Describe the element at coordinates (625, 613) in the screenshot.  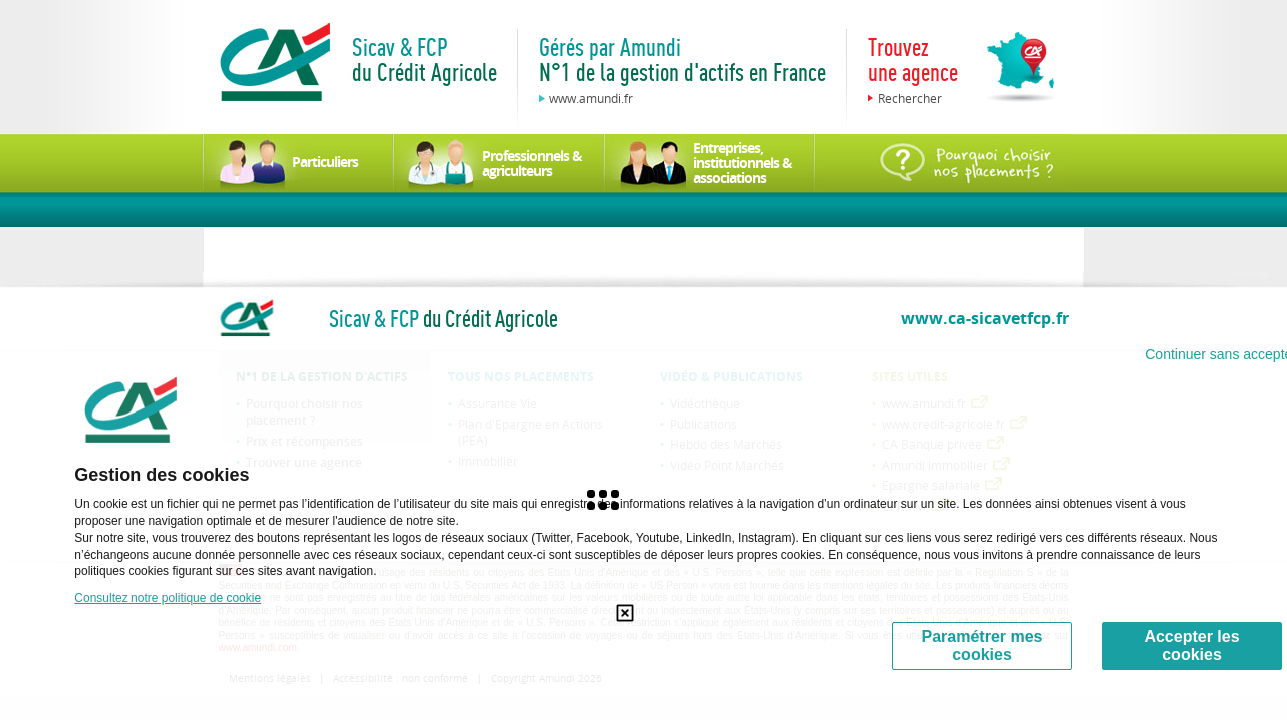
I see `close or dismiss a modal window` at that location.